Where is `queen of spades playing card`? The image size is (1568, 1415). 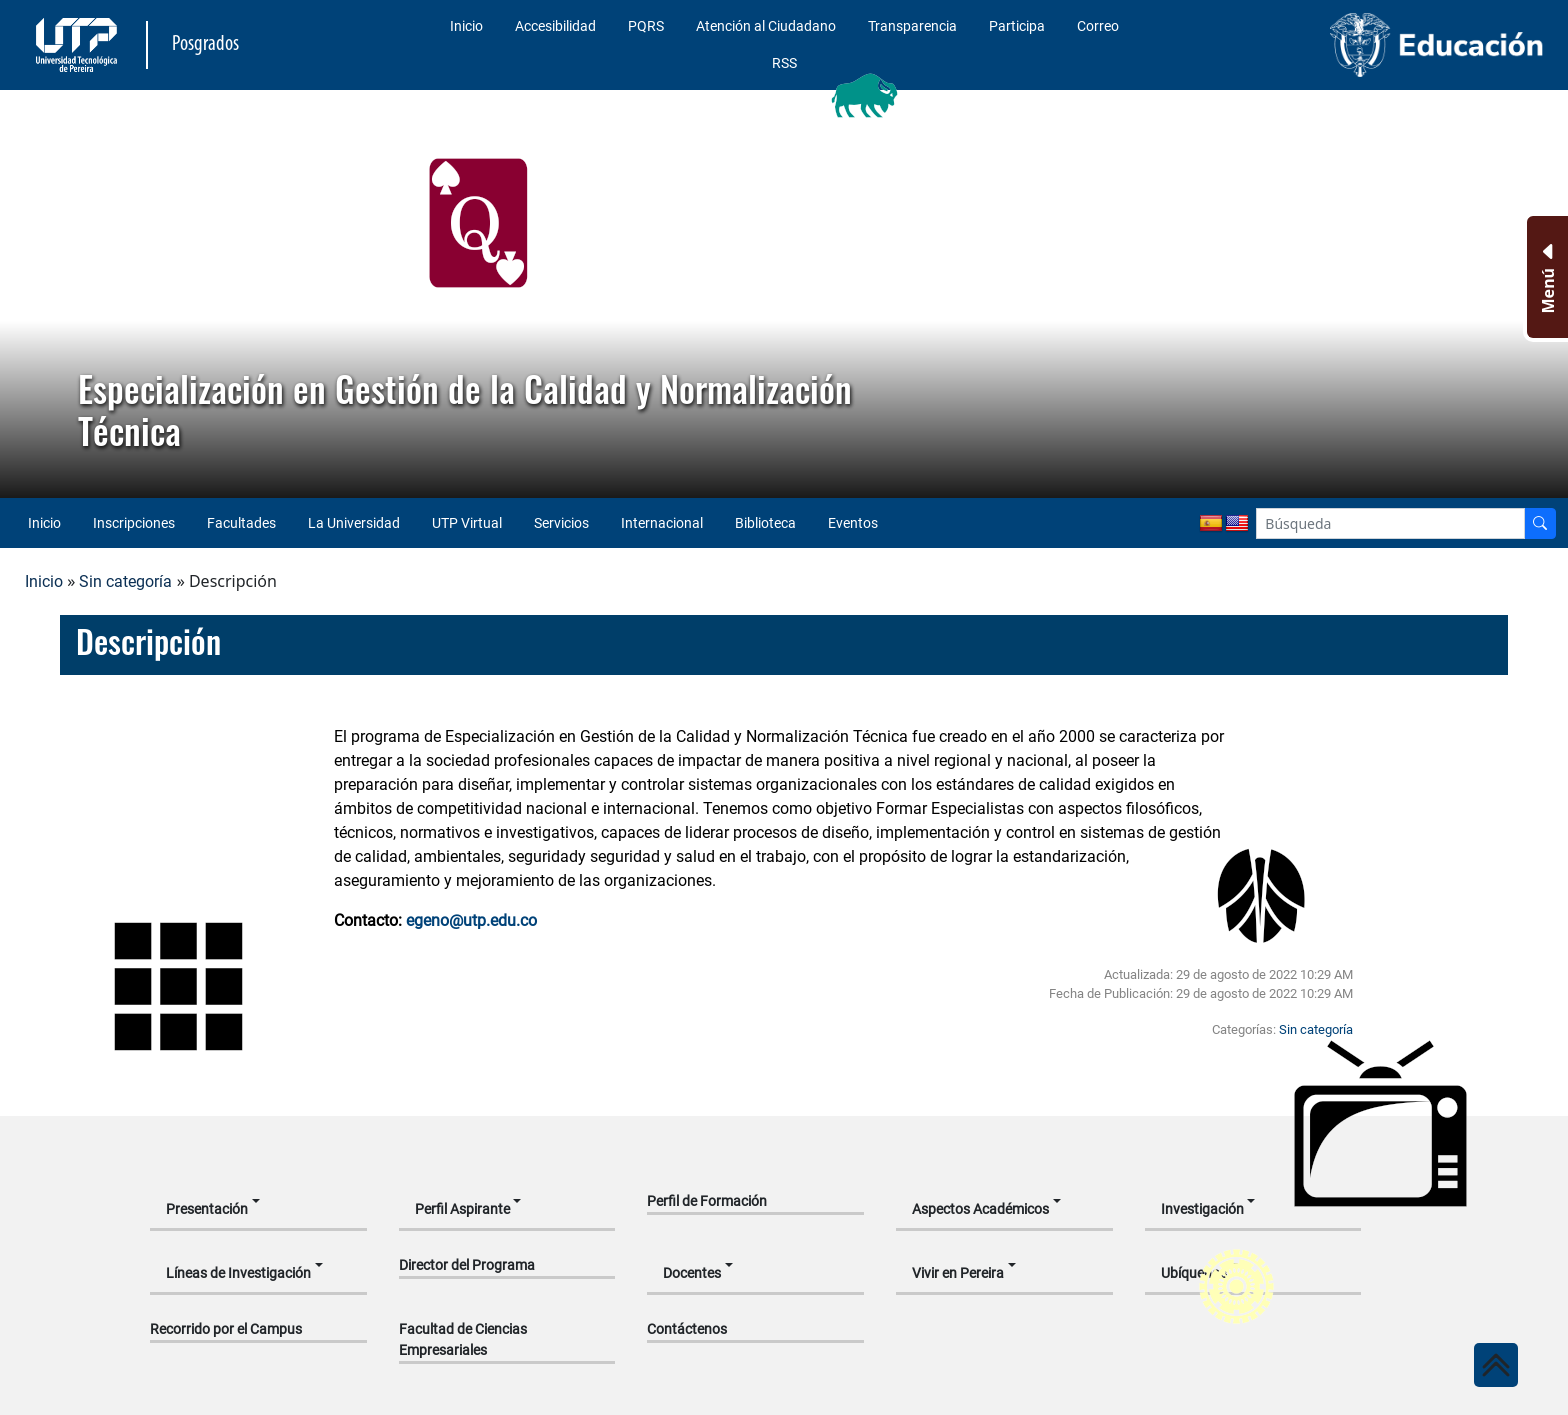
queen of spades playing card is located at coordinates (478, 223).